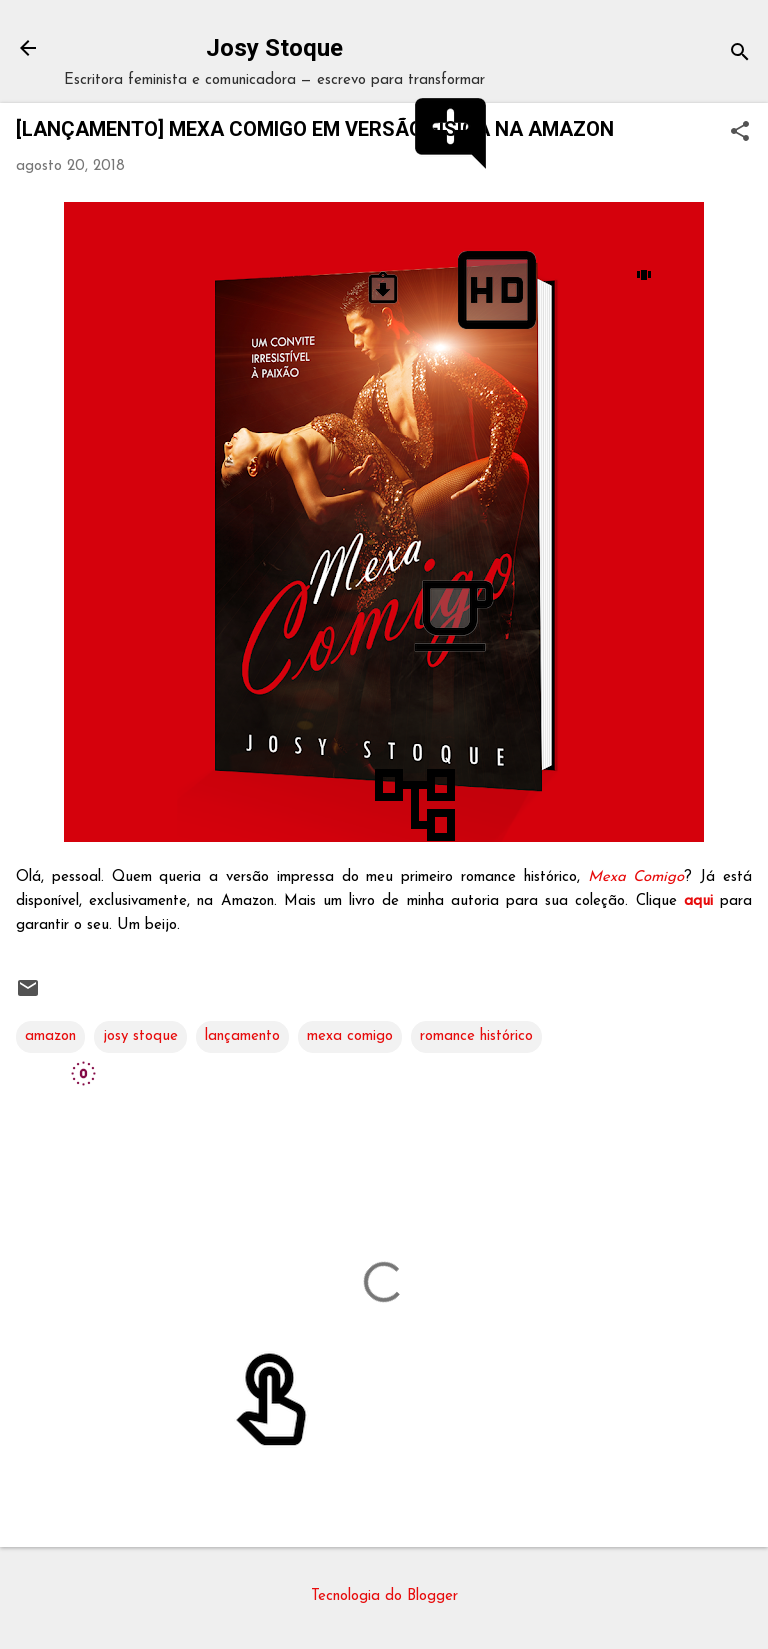 The width and height of the screenshot is (768, 1649). What do you see at coordinates (271, 1401) in the screenshot?
I see `tap to interact with this element` at bounding box center [271, 1401].